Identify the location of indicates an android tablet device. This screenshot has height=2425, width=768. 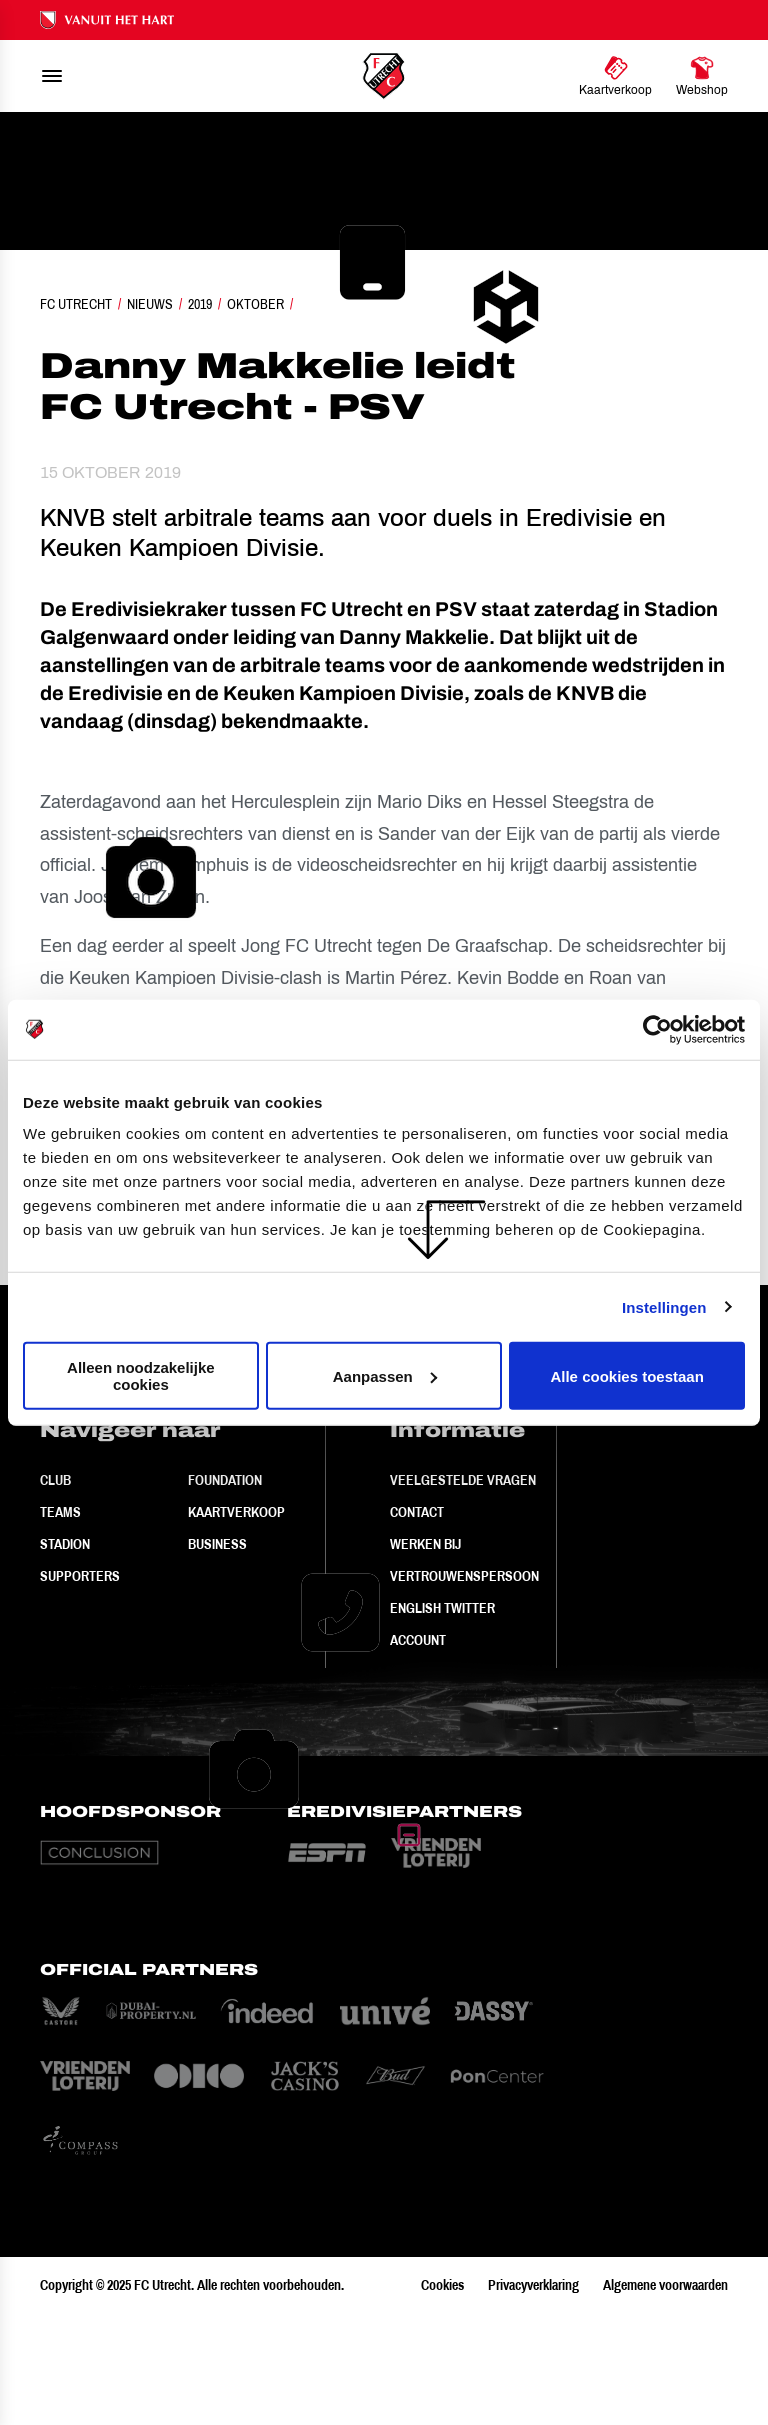
(372, 262).